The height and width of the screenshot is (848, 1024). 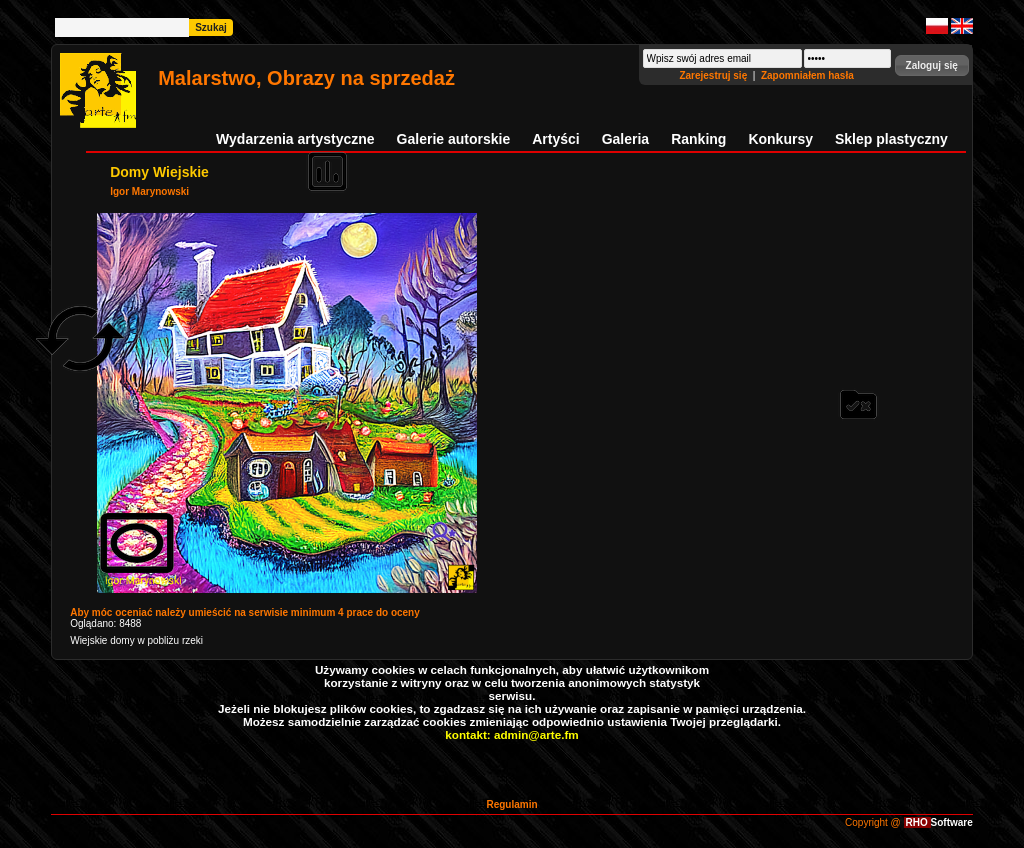 What do you see at coordinates (137, 543) in the screenshot?
I see `apply vignette effect to photo` at bounding box center [137, 543].